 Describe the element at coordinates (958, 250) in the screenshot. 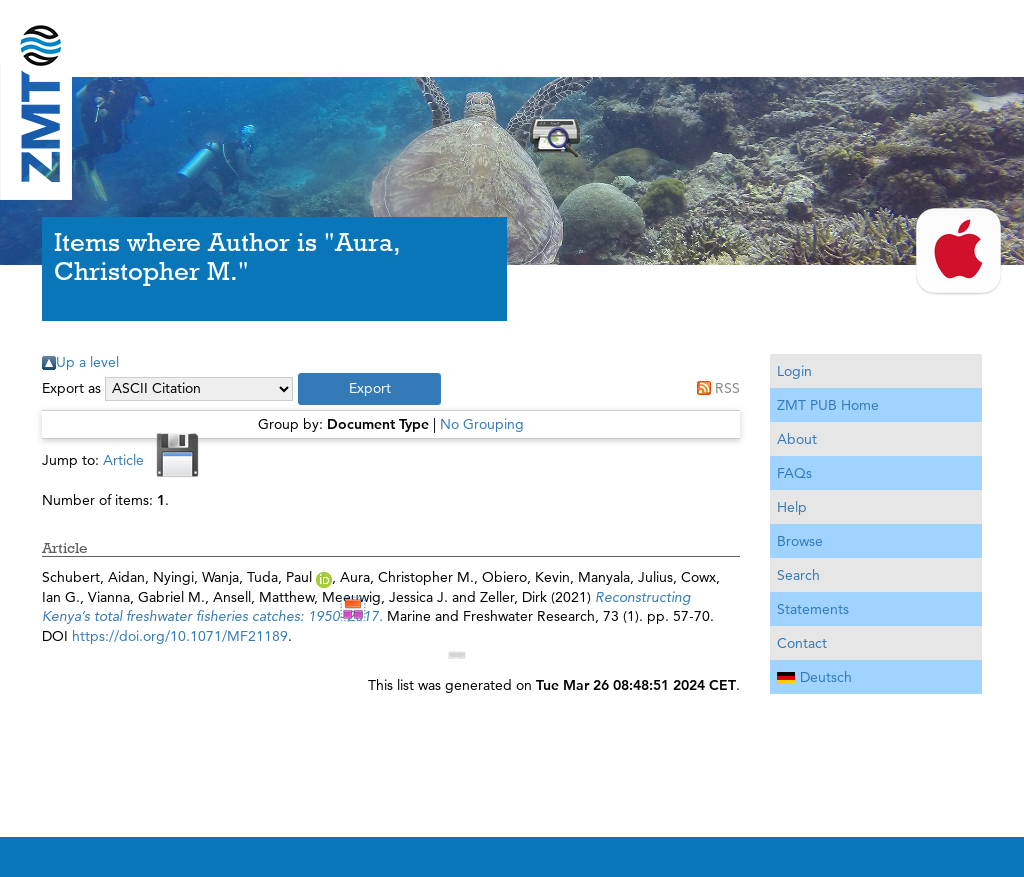

I see `access AppleCare support for your Mac` at that location.